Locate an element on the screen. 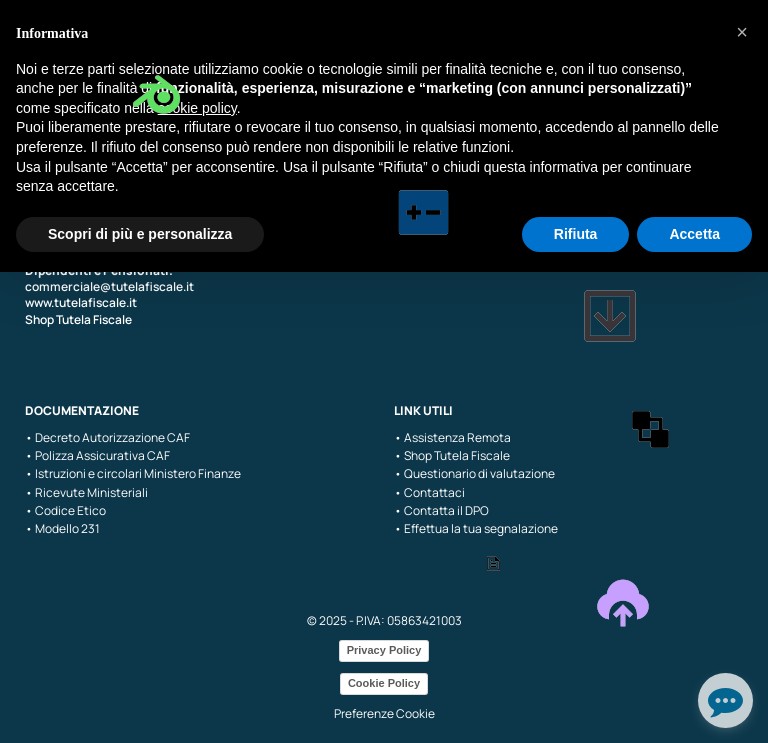  adjust quantity or value up or down is located at coordinates (423, 212).